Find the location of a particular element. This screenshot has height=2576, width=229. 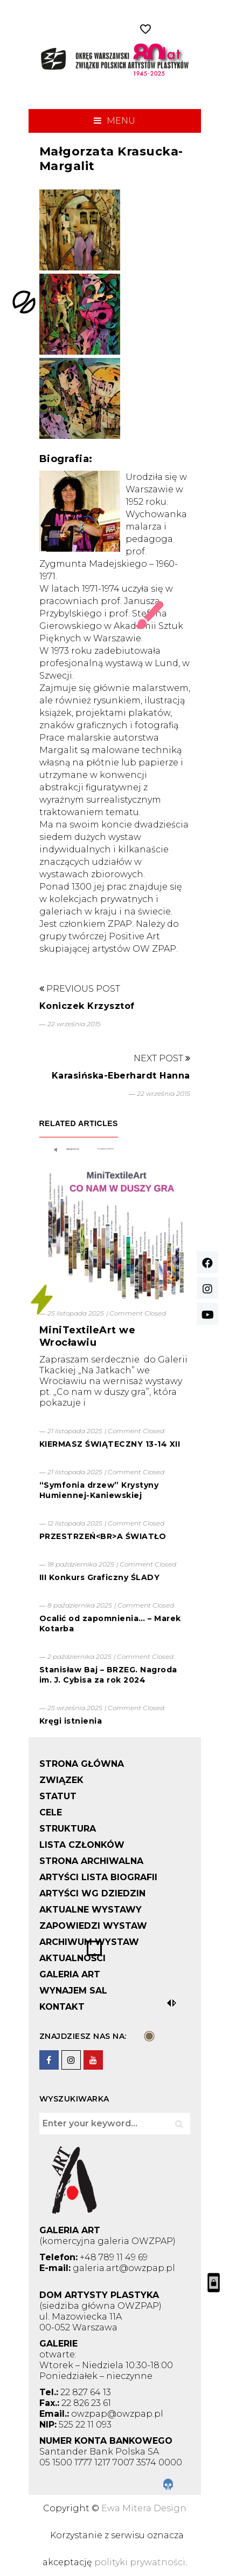

crop image to square dimensions is located at coordinates (94, 1948).